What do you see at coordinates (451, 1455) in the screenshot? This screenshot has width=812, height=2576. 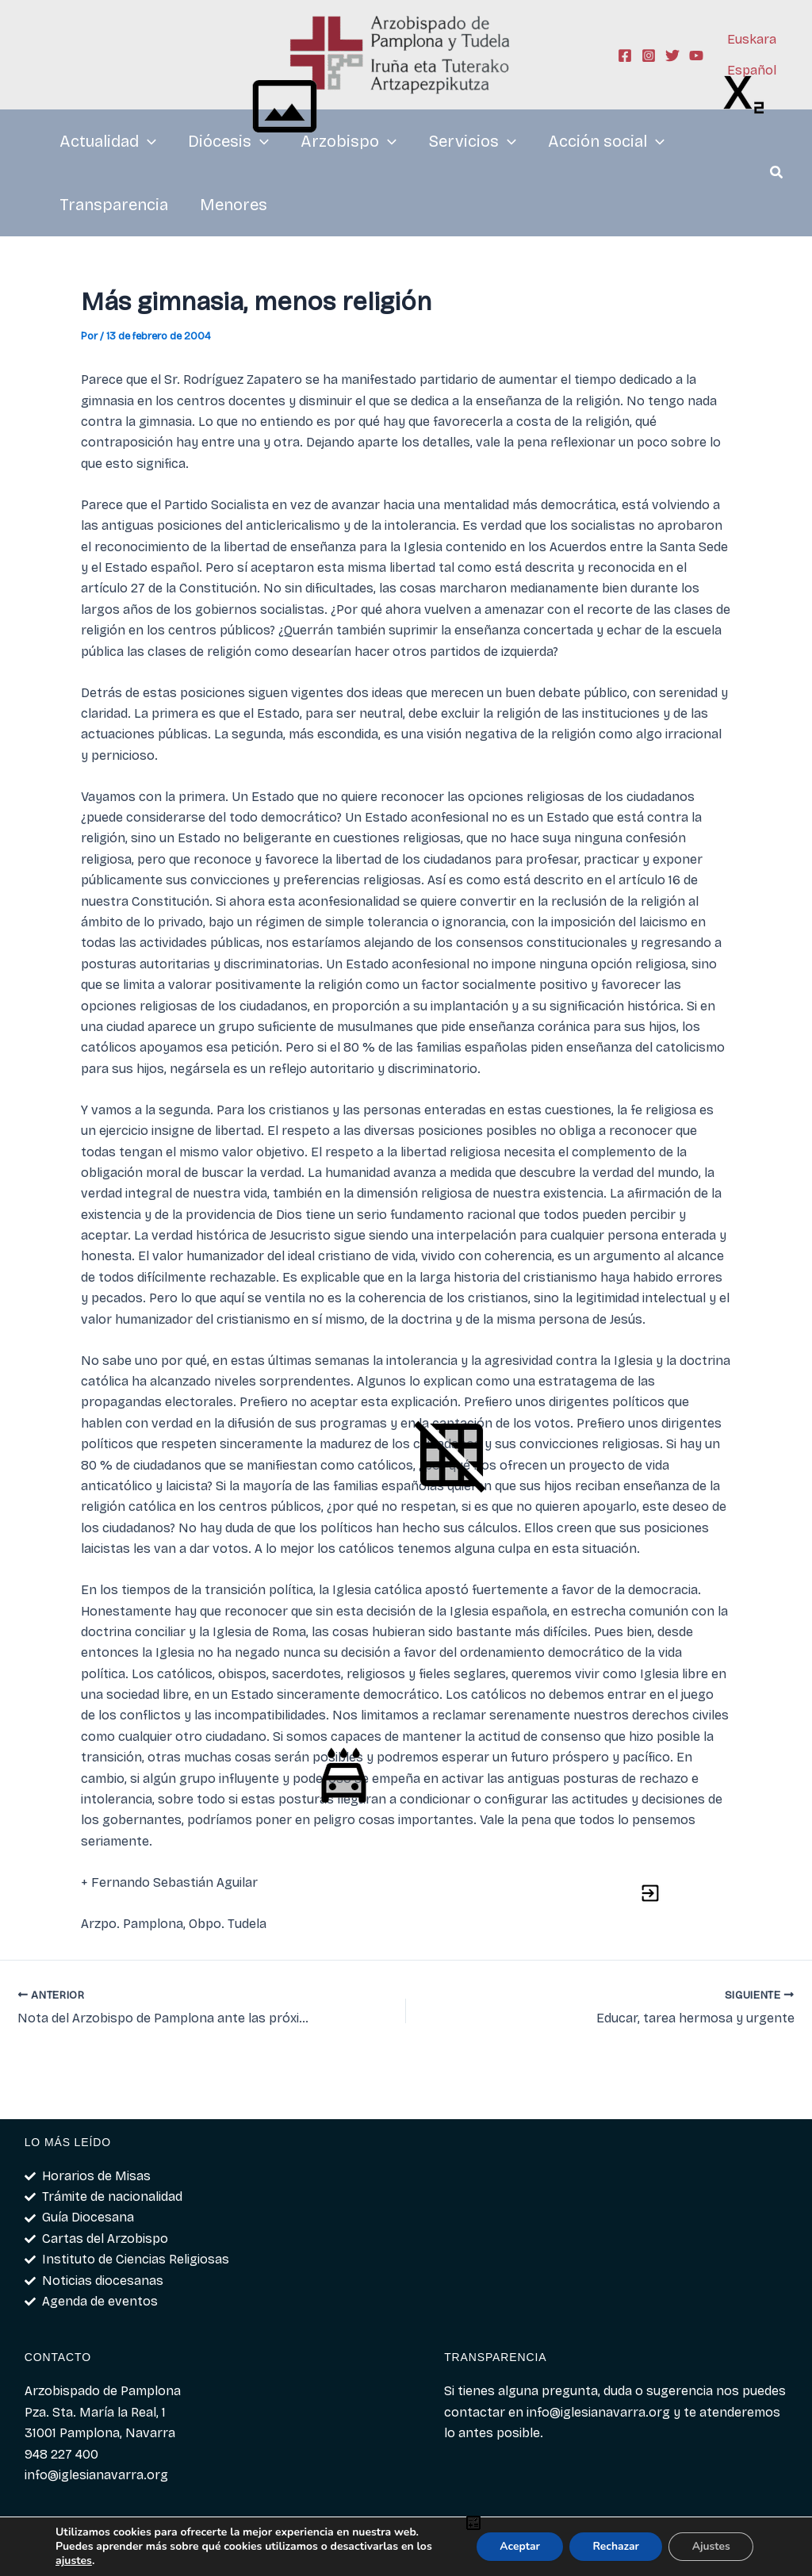 I see `disable grid view` at bounding box center [451, 1455].